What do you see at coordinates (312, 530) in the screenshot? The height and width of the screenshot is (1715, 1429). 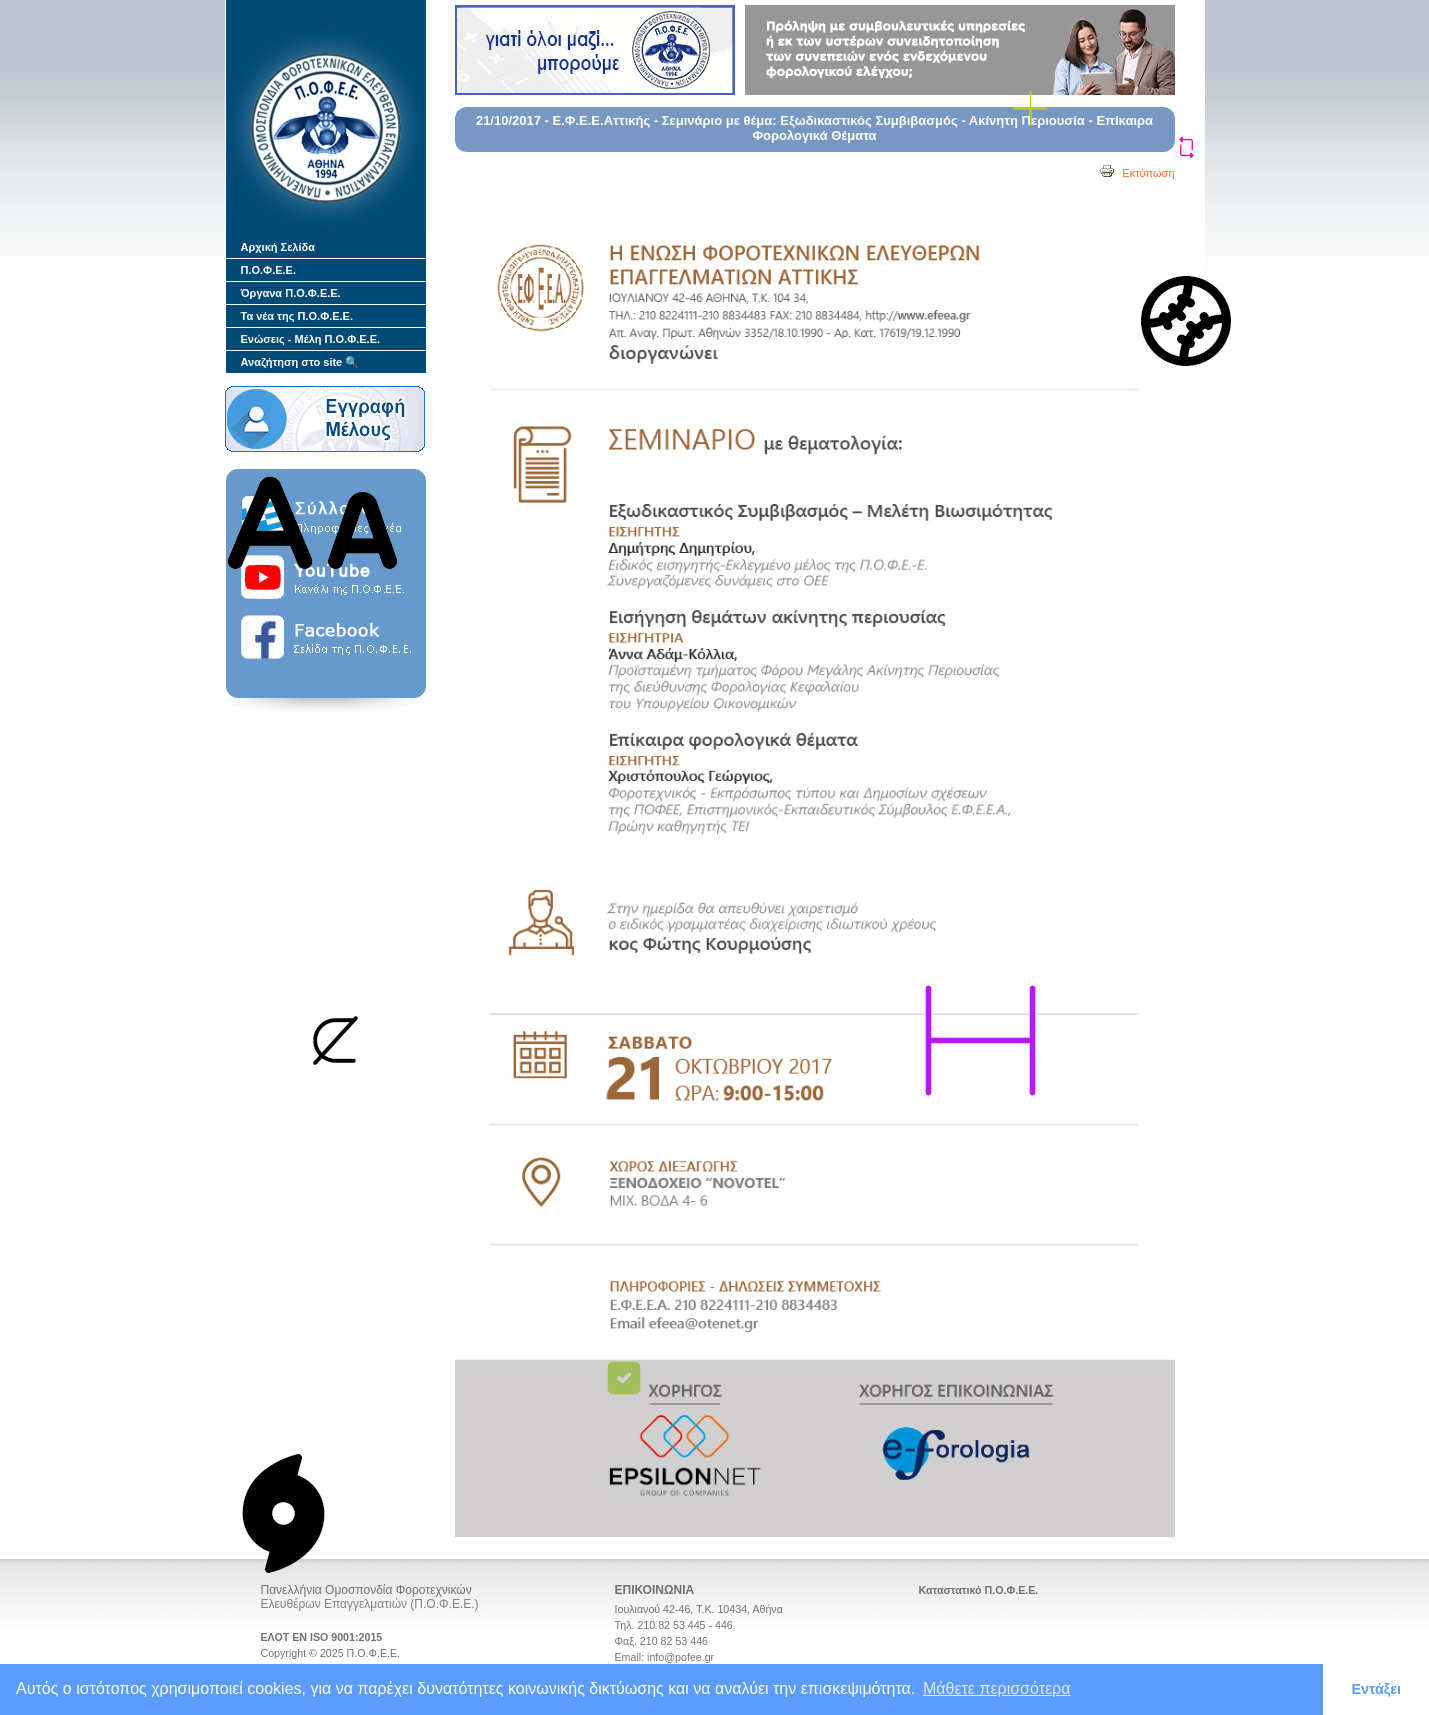 I see `adjust text size settings` at bounding box center [312, 530].